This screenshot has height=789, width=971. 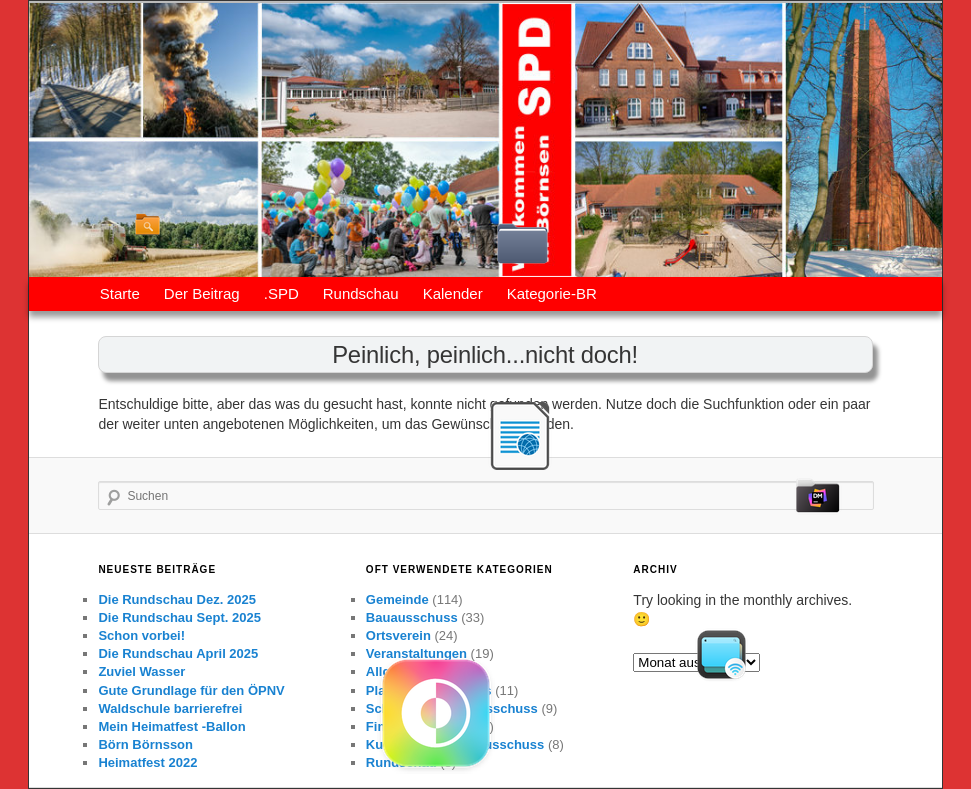 What do you see at coordinates (817, 496) in the screenshot?
I see `open JetBrains dotMemory project folder` at bounding box center [817, 496].